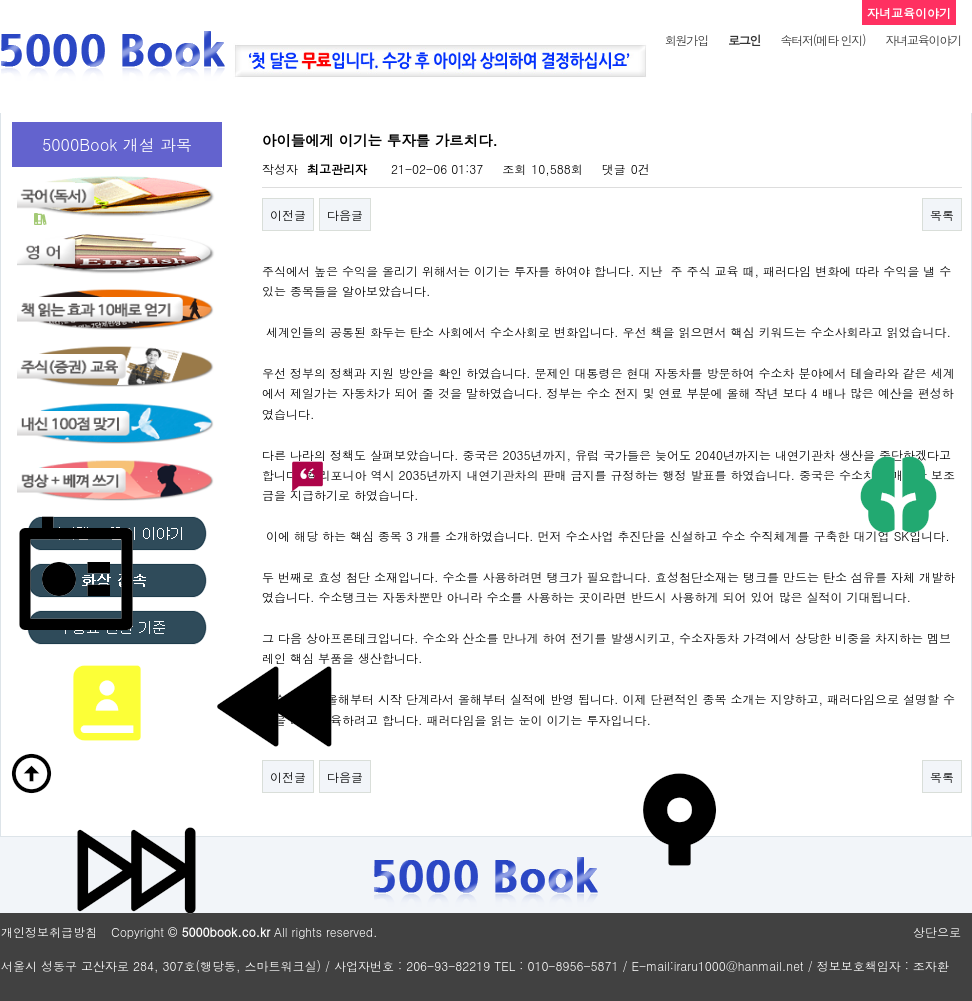 Image resolution: width=972 pixels, height=1001 pixels. What do you see at coordinates (898, 494) in the screenshot?
I see `access AI or smart features` at bounding box center [898, 494].